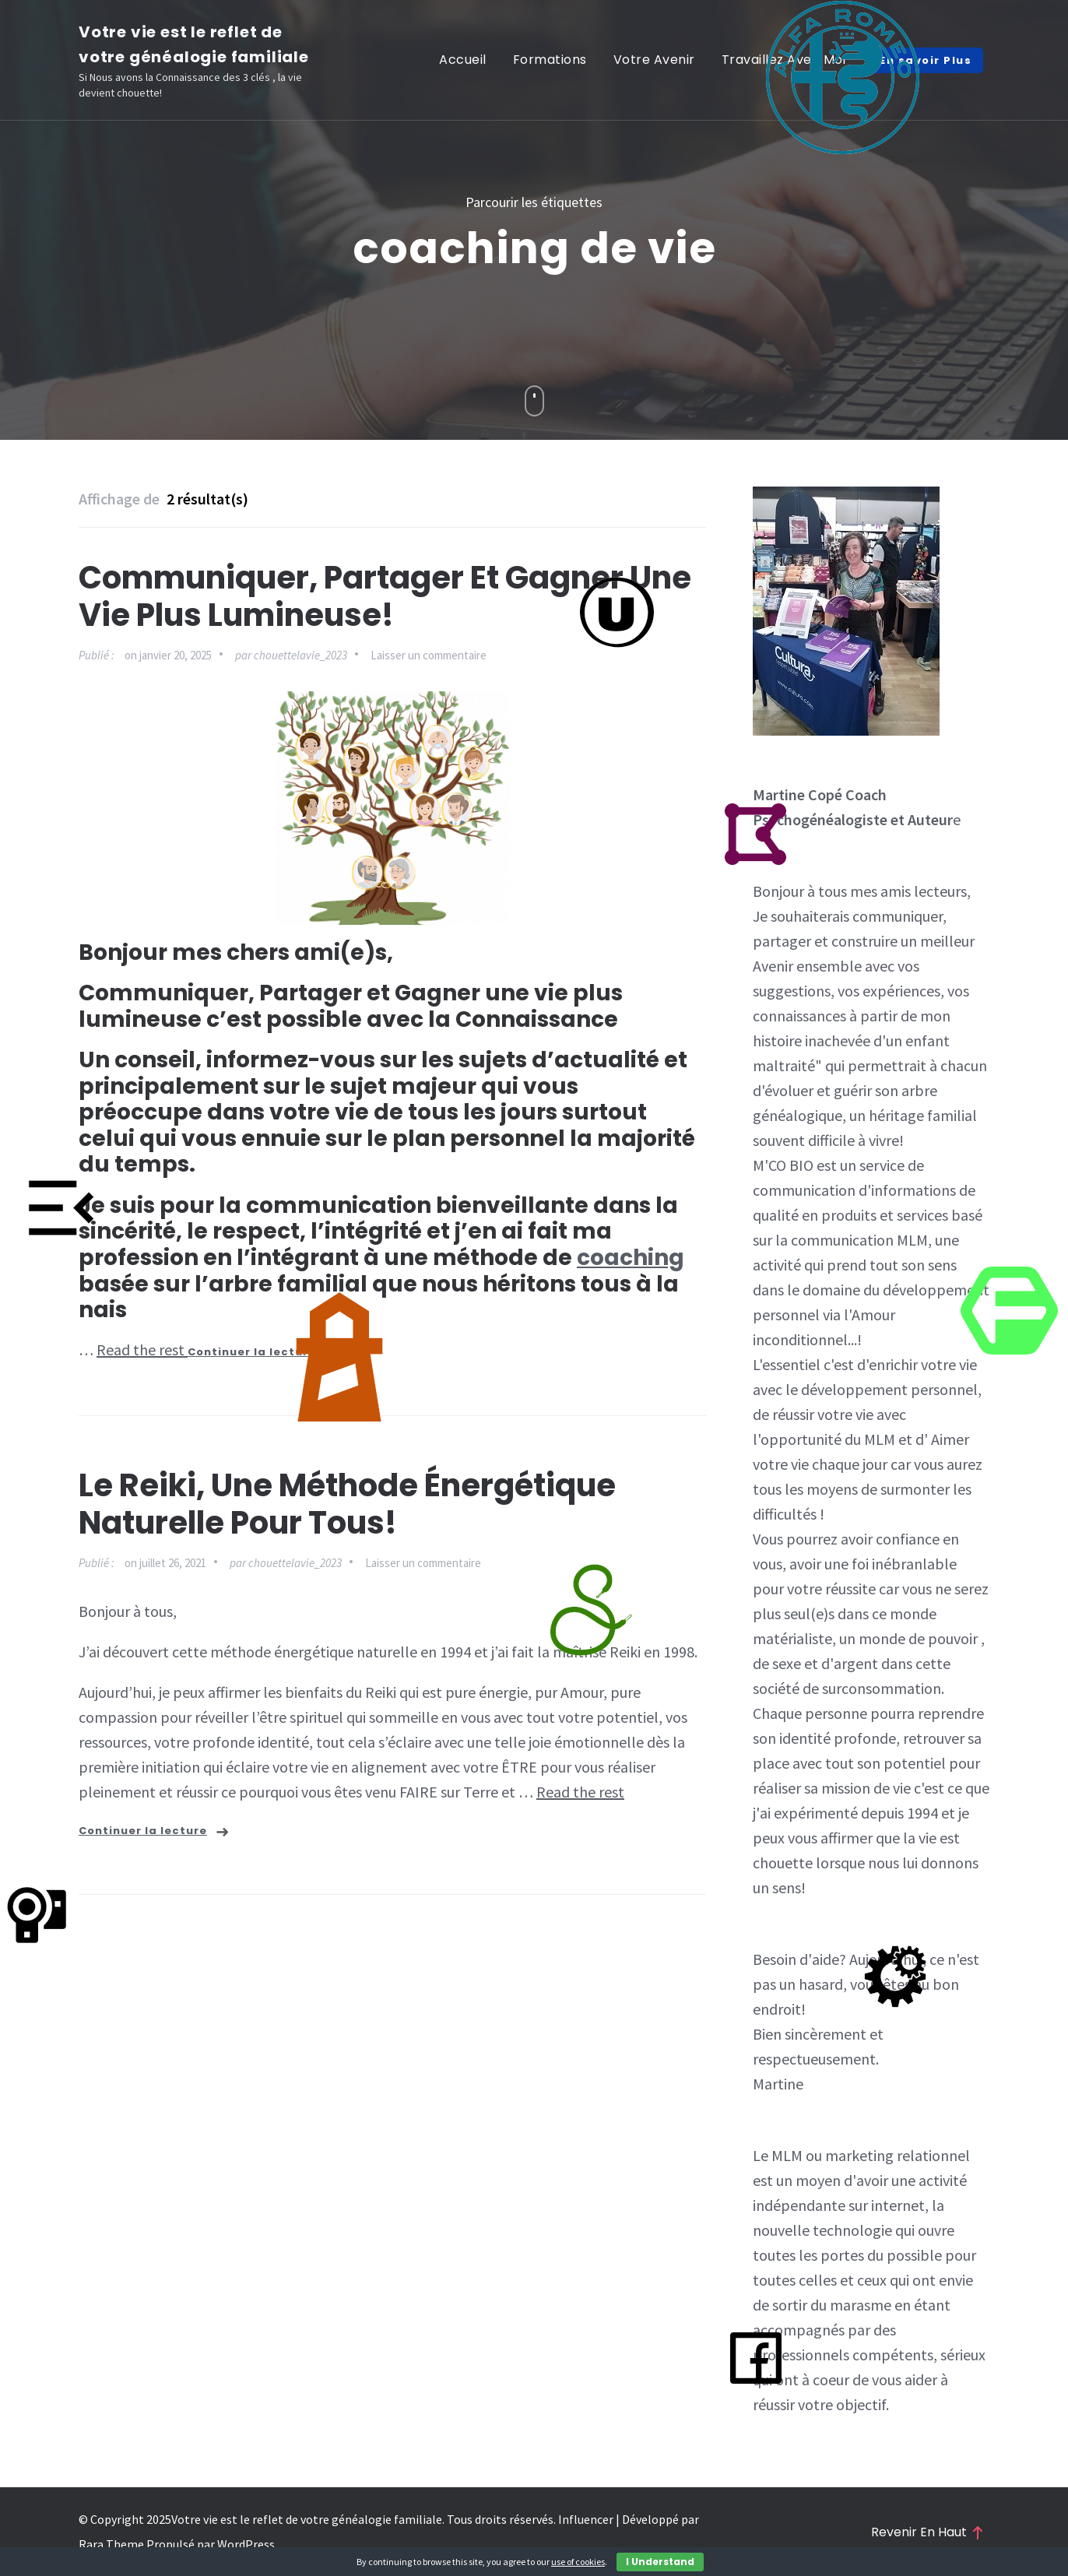 The height and width of the screenshot is (2576, 1068). Describe the element at coordinates (617, 612) in the screenshot. I see `magasins u brand logo` at that location.